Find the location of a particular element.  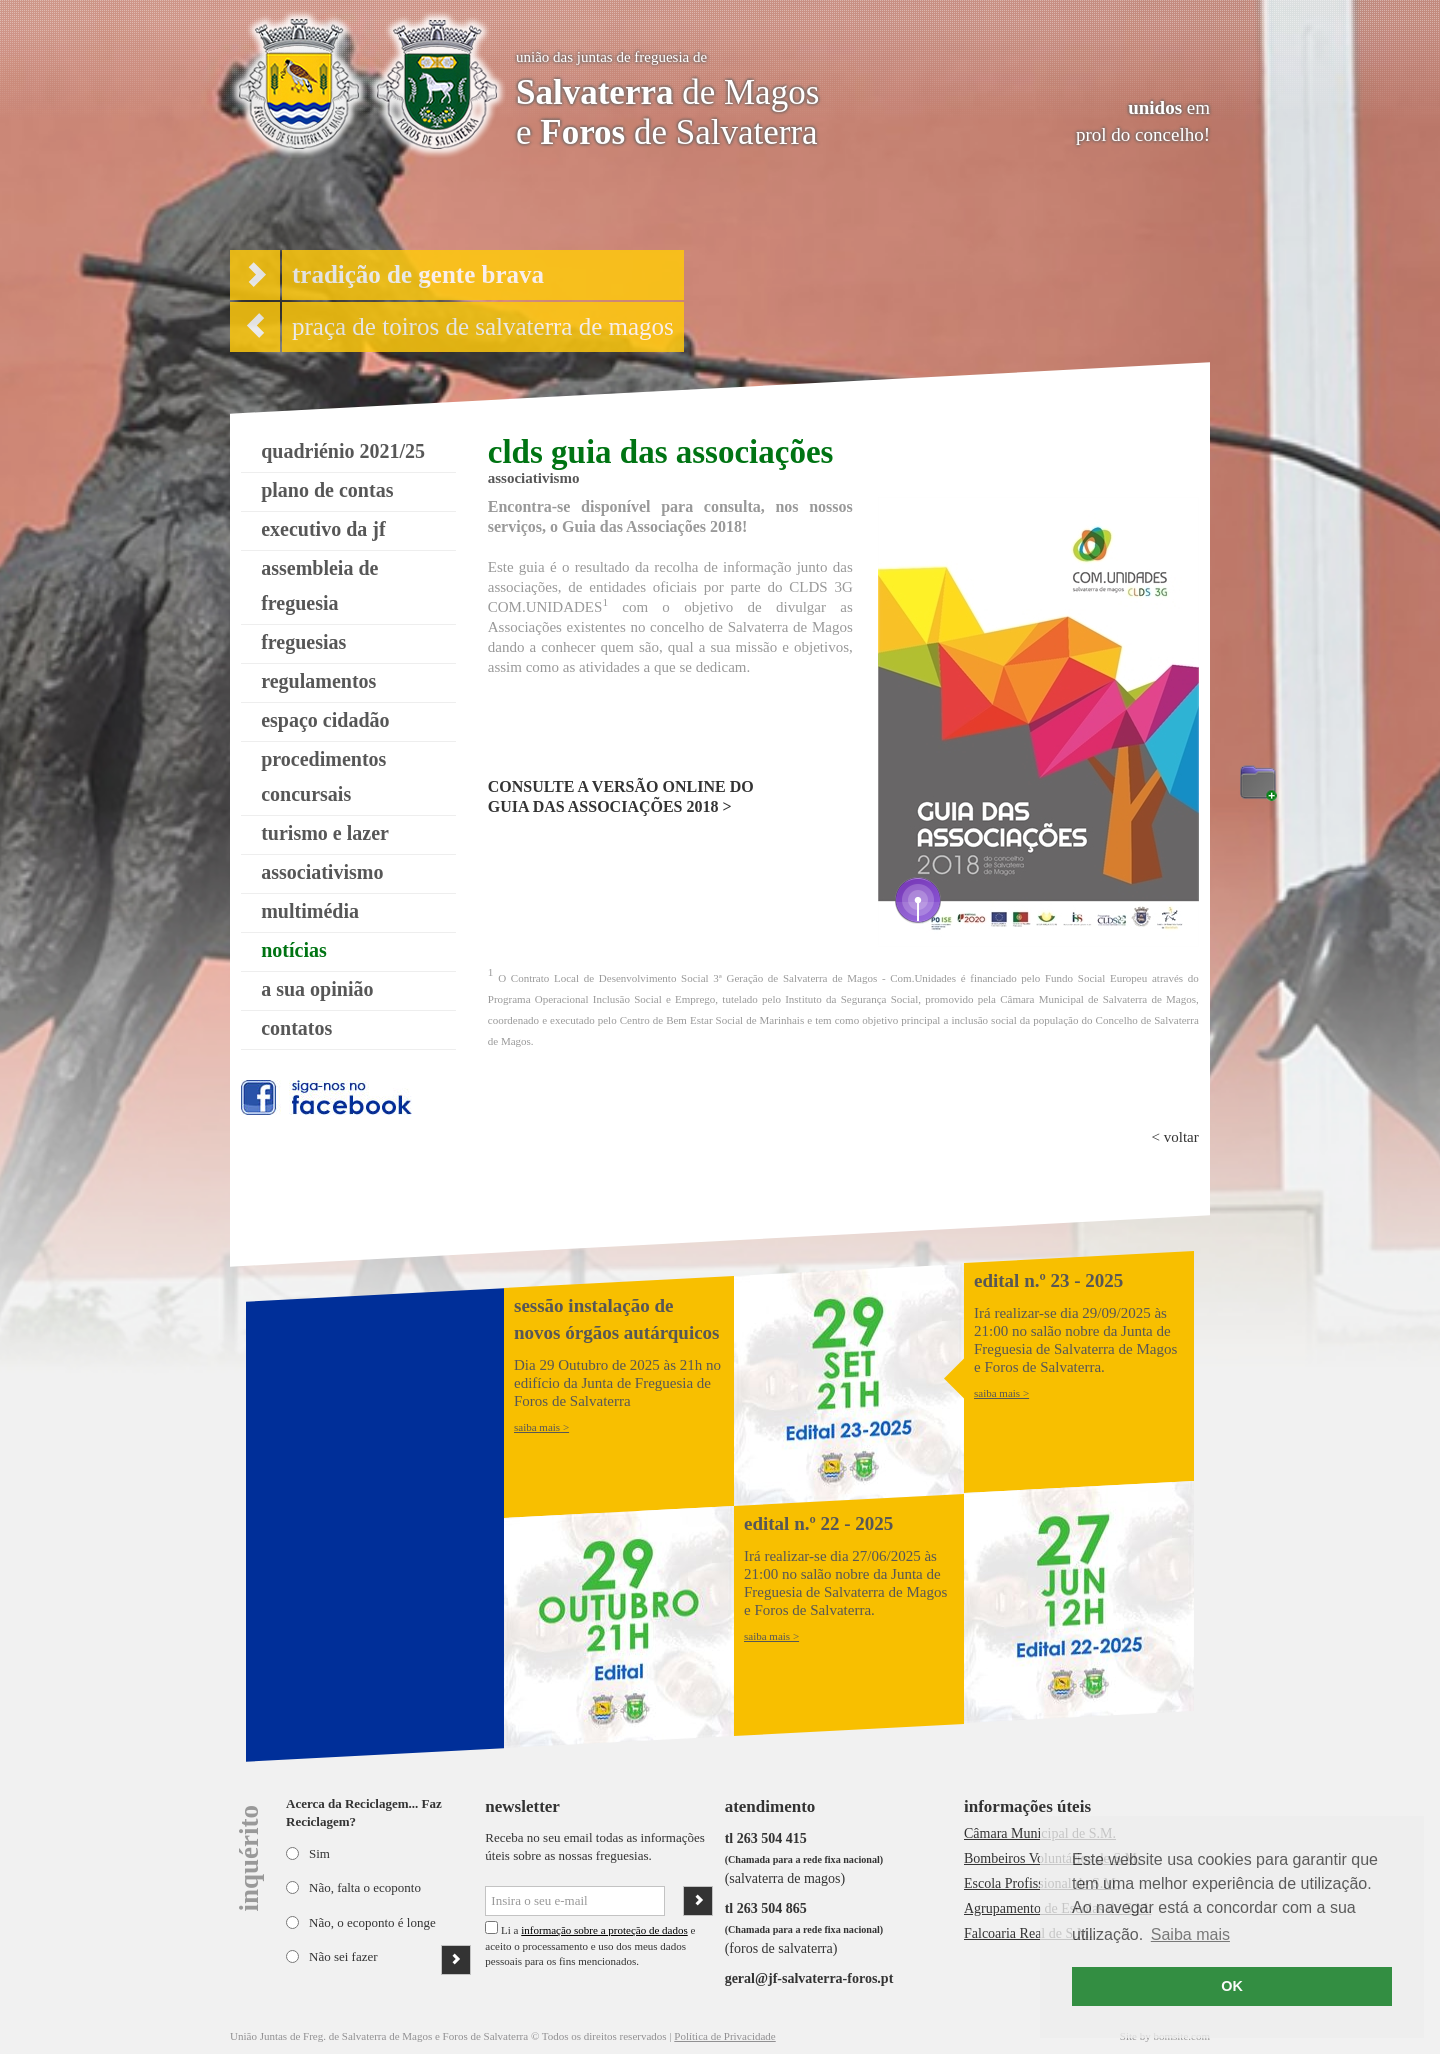

open the podcasts app is located at coordinates (918, 900).